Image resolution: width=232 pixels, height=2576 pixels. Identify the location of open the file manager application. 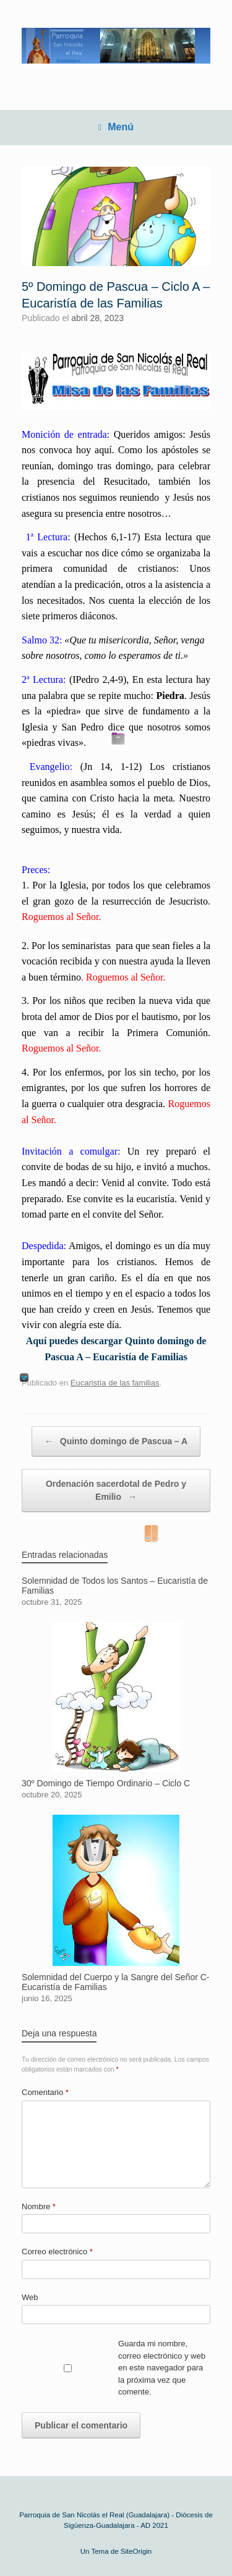
(118, 738).